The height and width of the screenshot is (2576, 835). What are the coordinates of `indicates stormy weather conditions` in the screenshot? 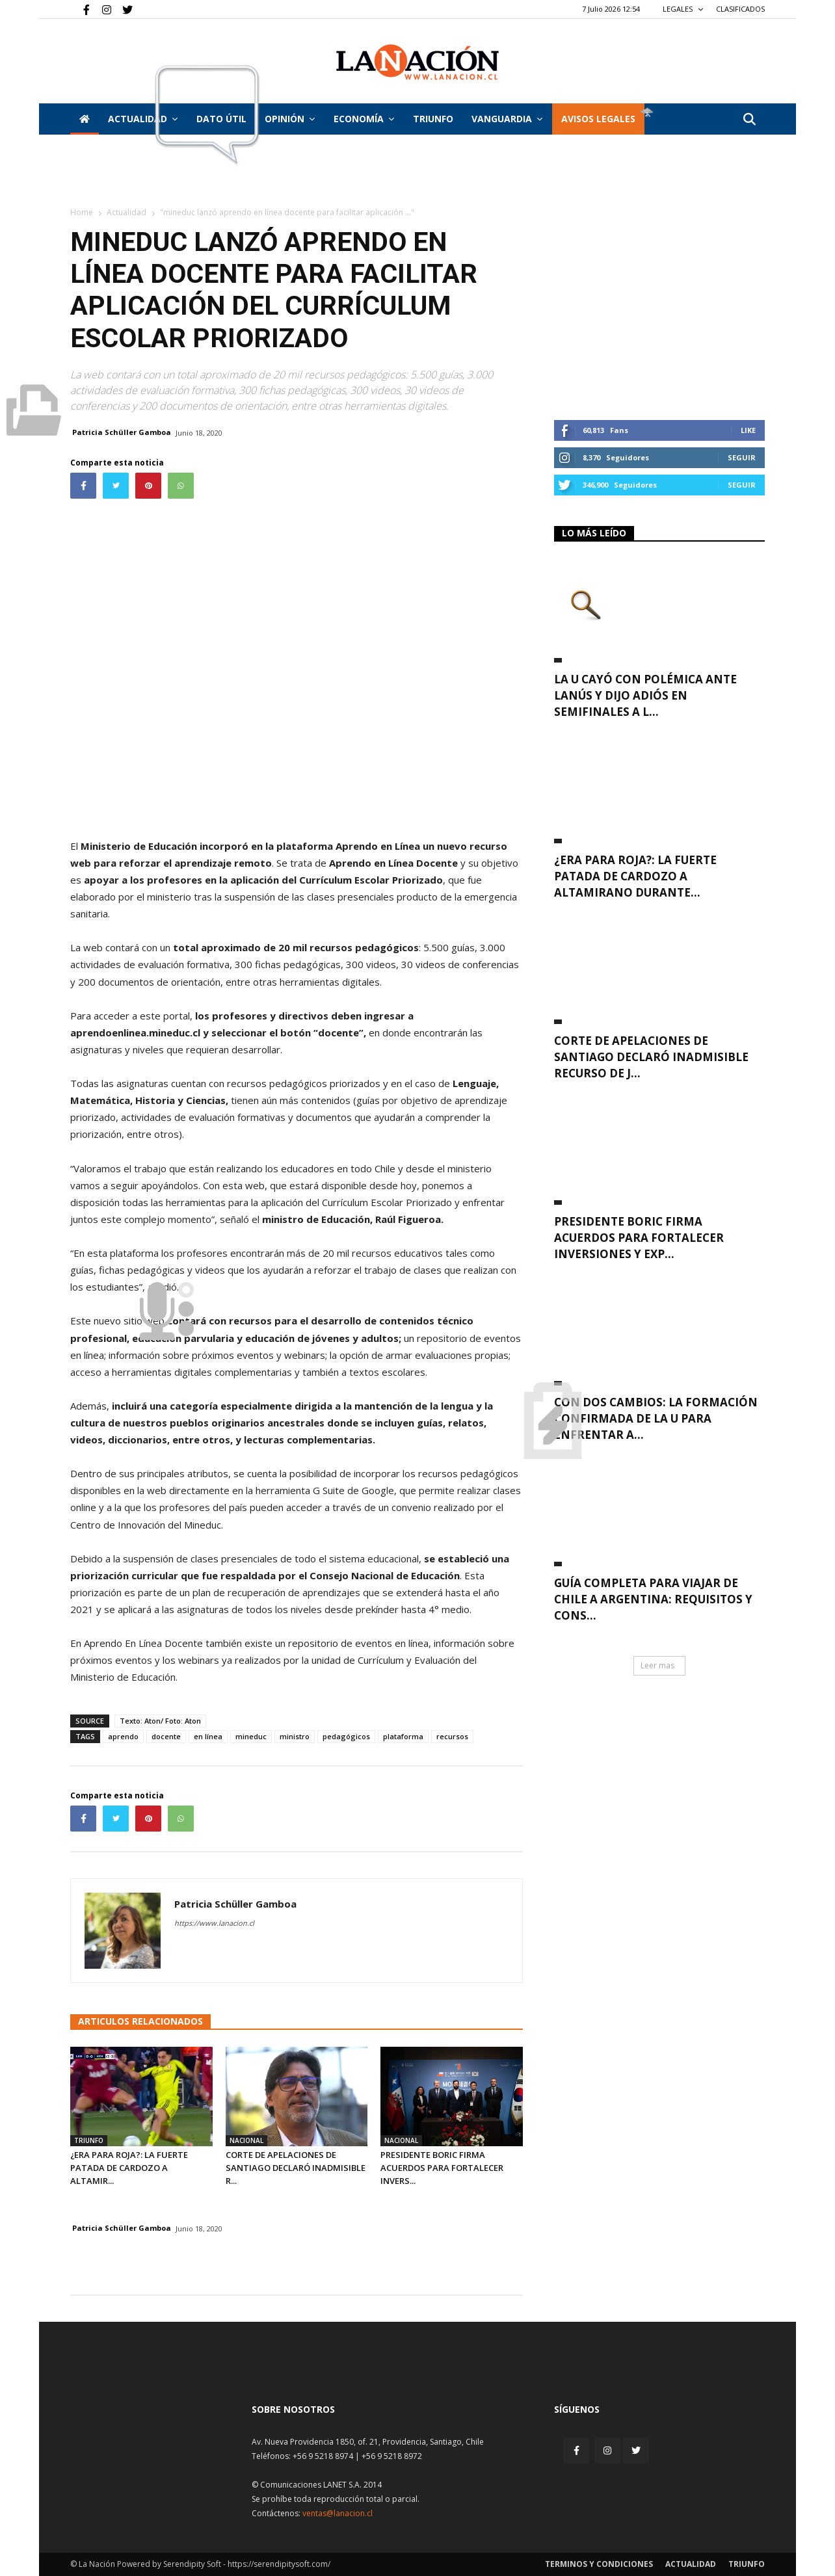 It's located at (646, 111).